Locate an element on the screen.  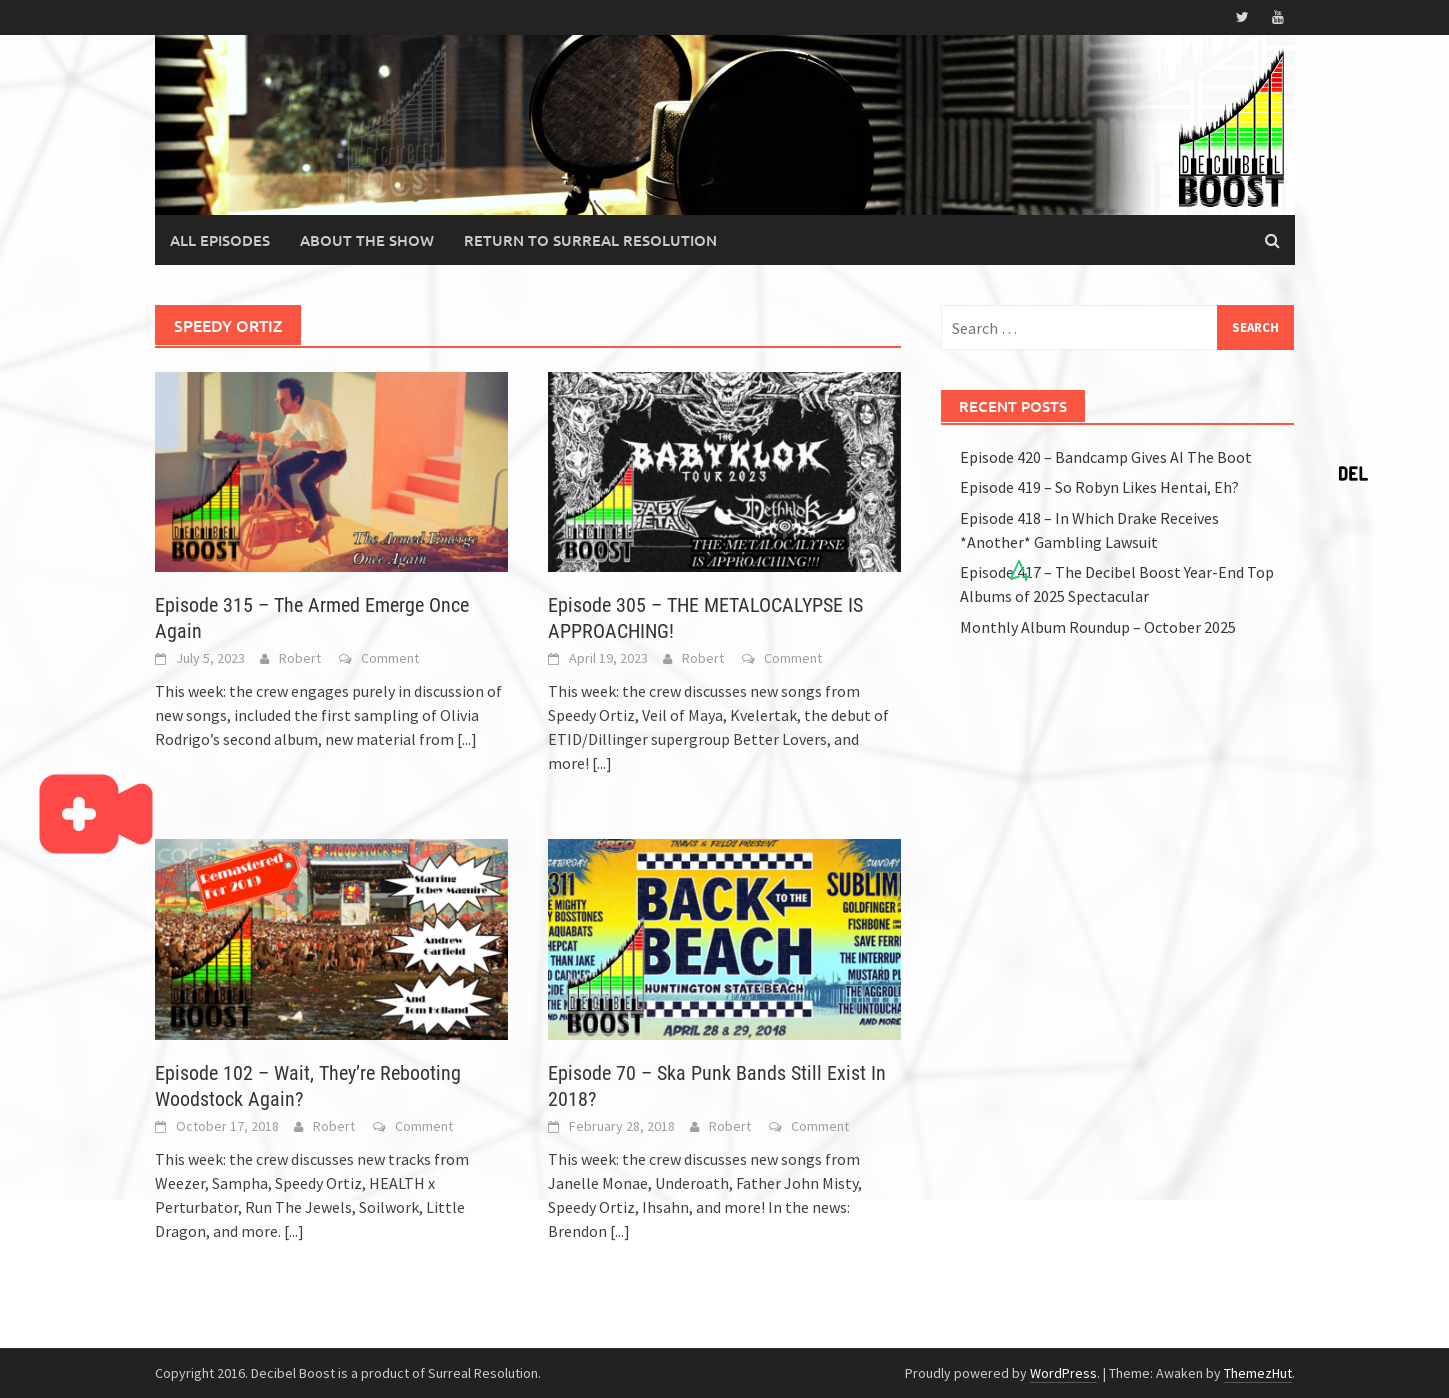
start a new video recording is located at coordinates (96, 814).